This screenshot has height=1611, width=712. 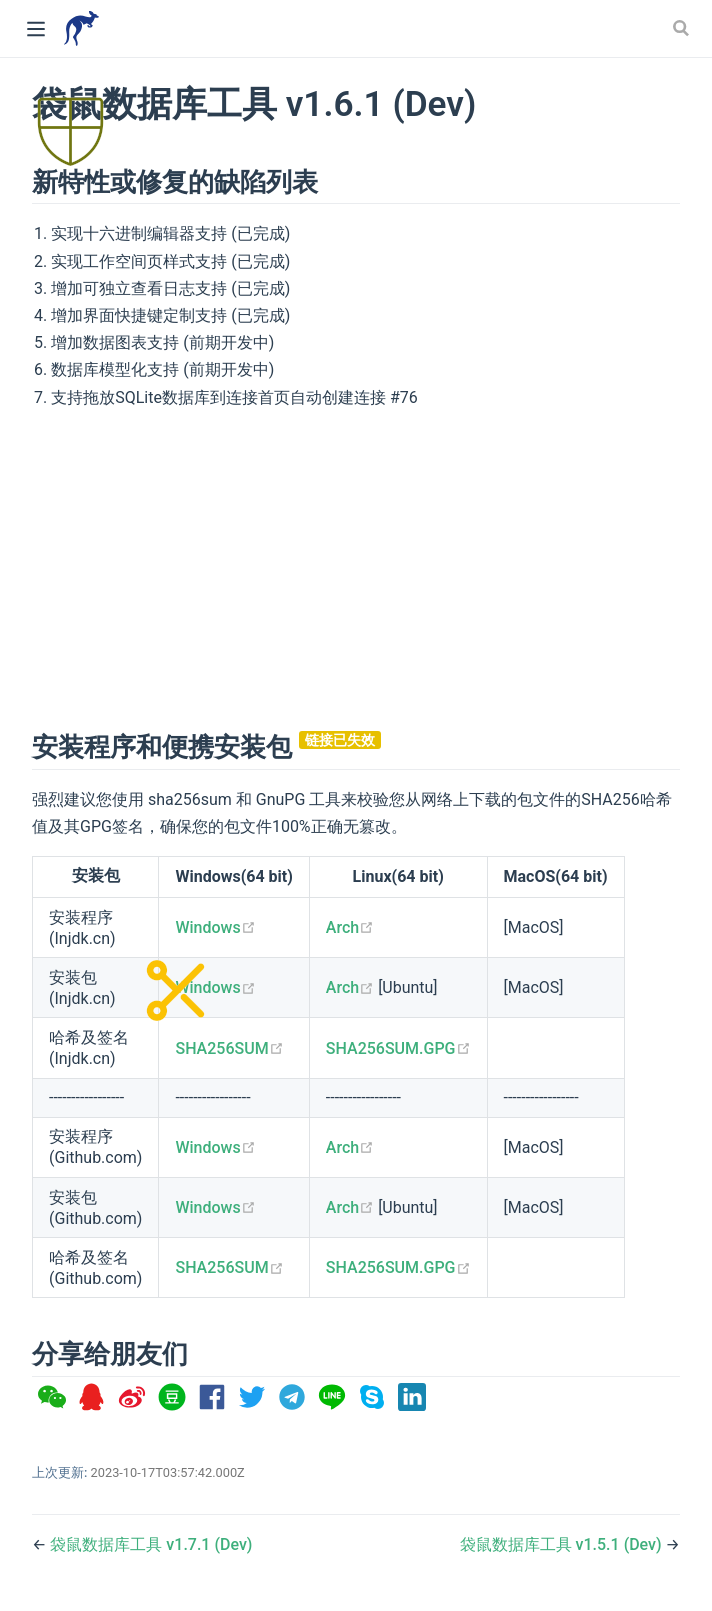 I want to click on view security or protection settings, so click(x=70, y=127).